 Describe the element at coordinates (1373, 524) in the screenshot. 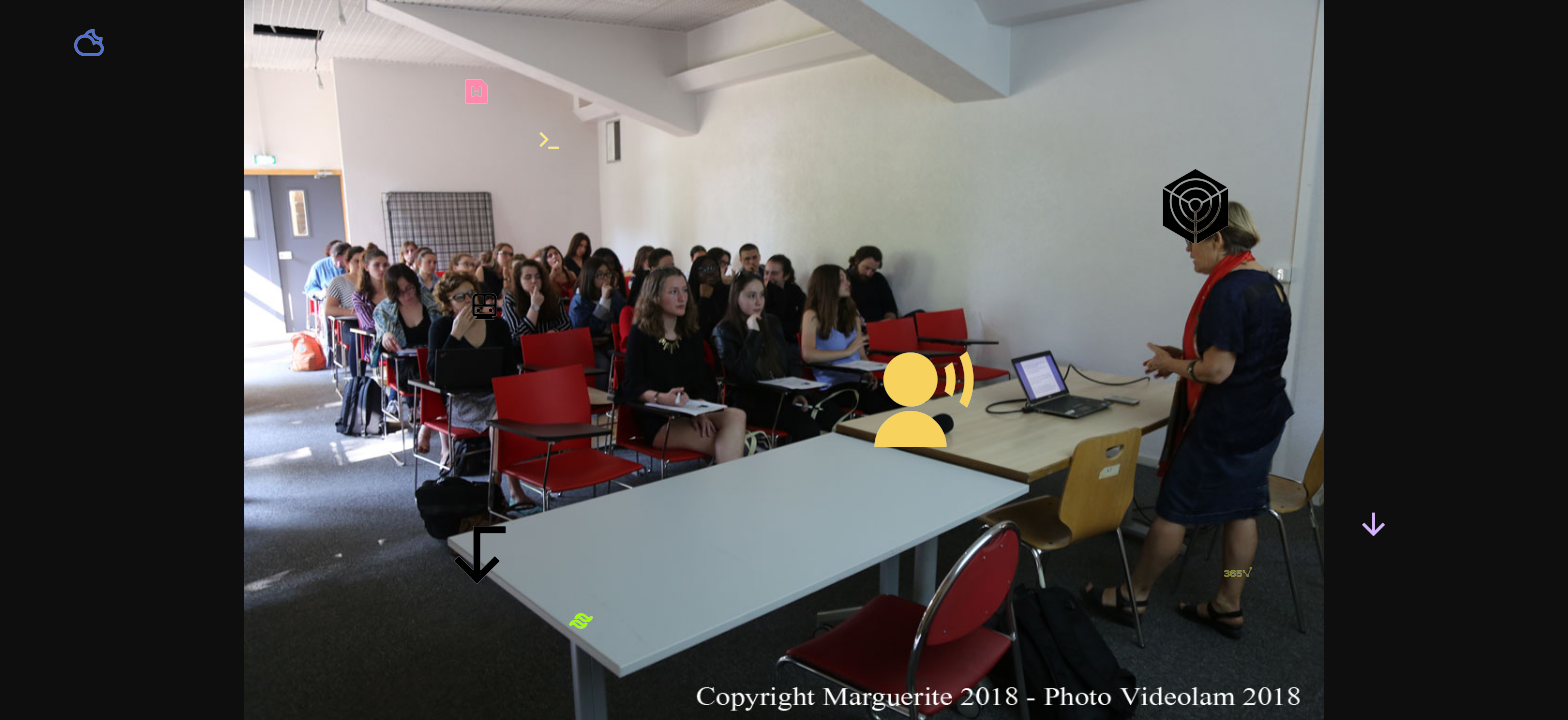

I see `scroll down or view more content` at that location.